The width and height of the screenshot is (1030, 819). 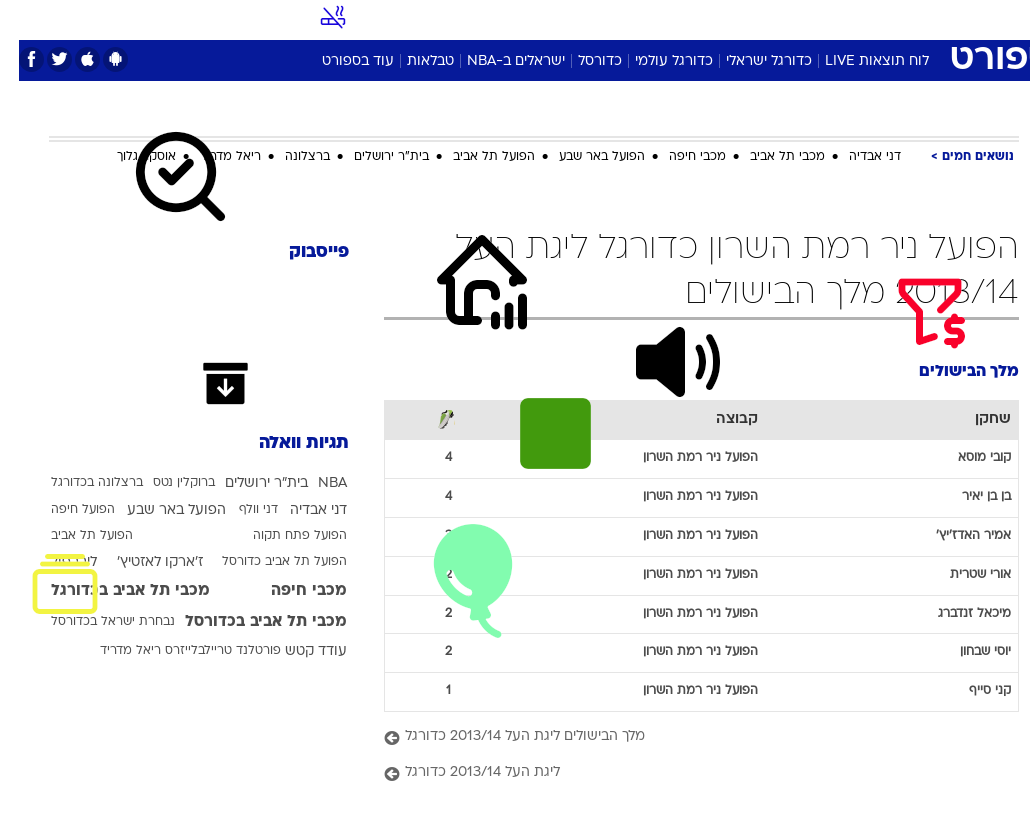 What do you see at coordinates (930, 310) in the screenshot?
I see `filter results by price or cost` at bounding box center [930, 310].